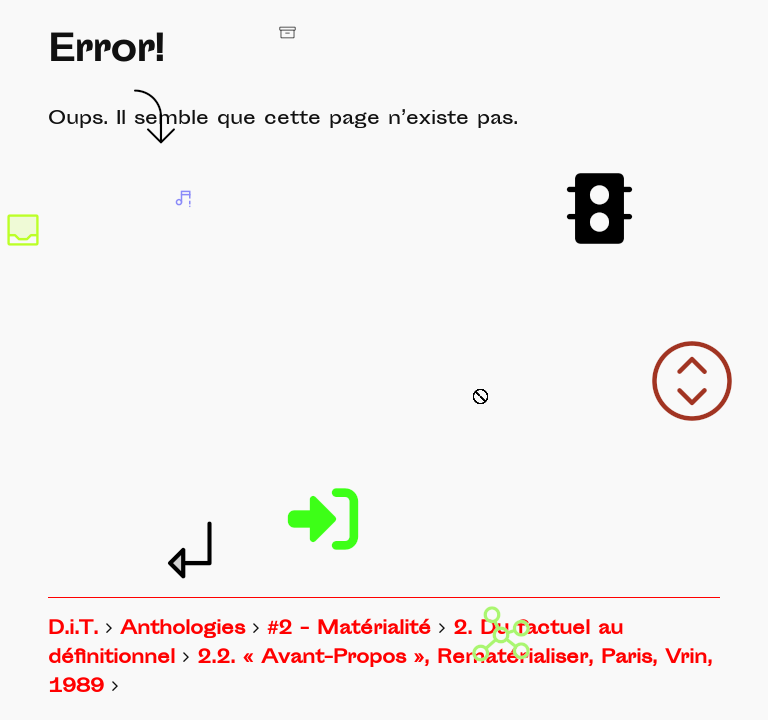 The height and width of the screenshot is (720, 768). Describe the element at coordinates (192, 550) in the screenshot. I see `return to previous line or entry` at that location.